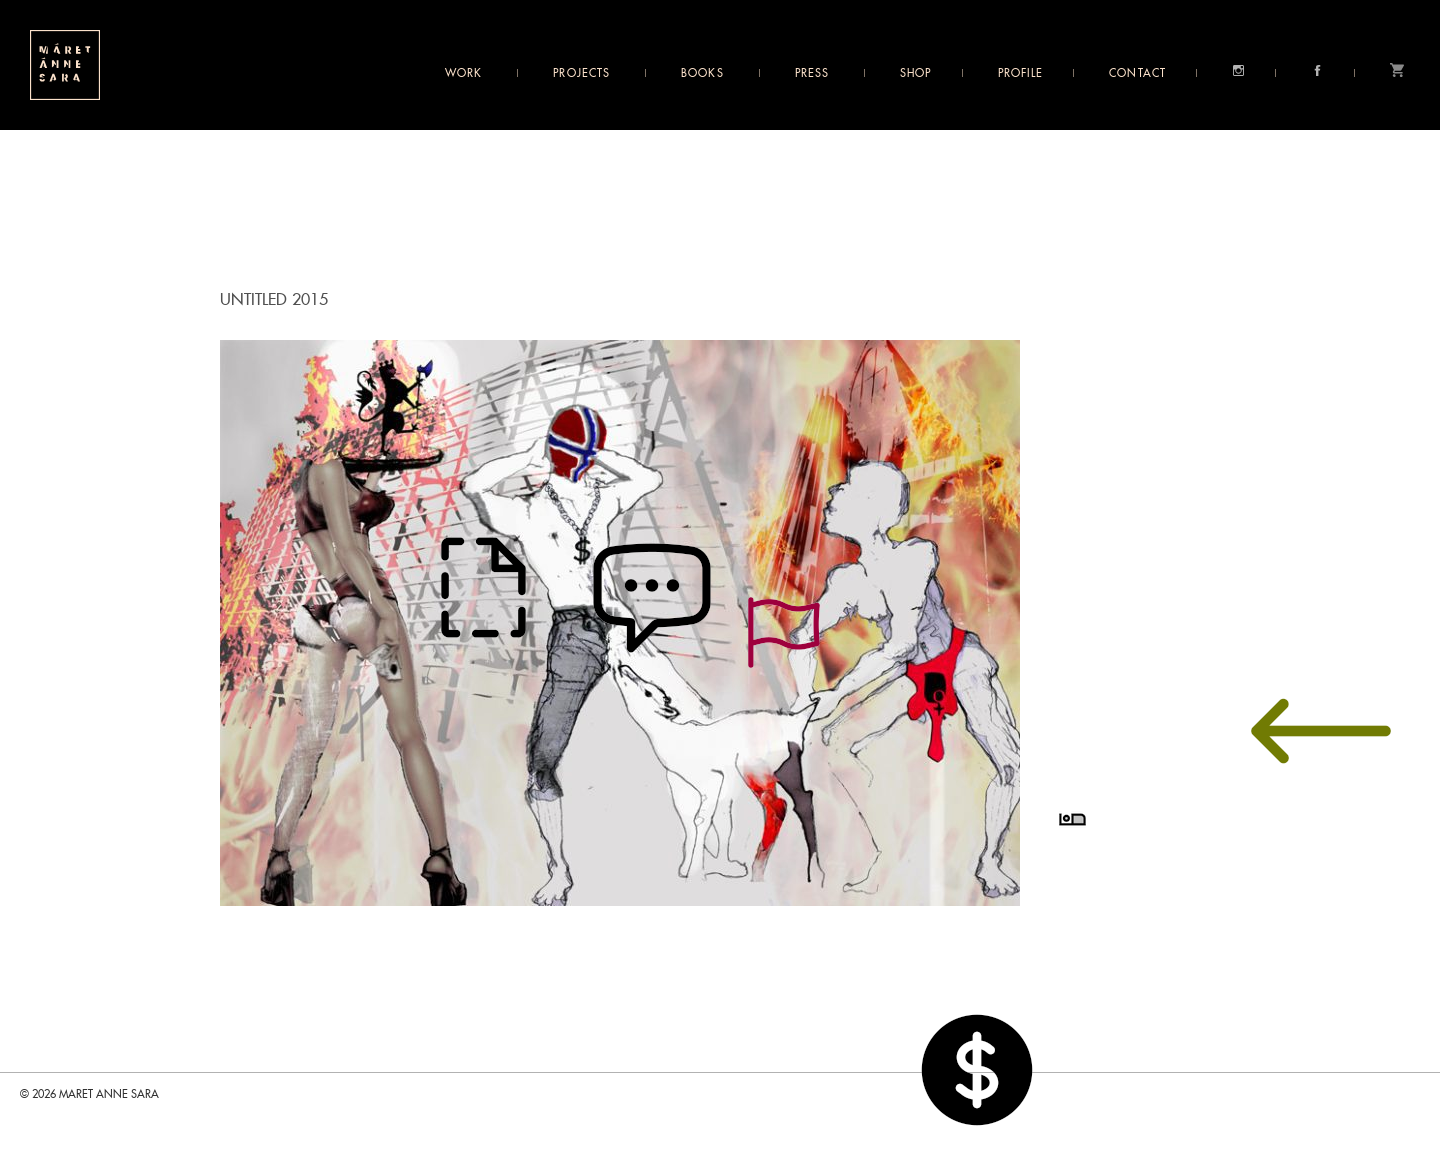 This screenshot has height=1161, width=1440. Describe the element at coordinates (483, 587) in the screenshot. I see `indicates a draft or incomplete file` at that location.